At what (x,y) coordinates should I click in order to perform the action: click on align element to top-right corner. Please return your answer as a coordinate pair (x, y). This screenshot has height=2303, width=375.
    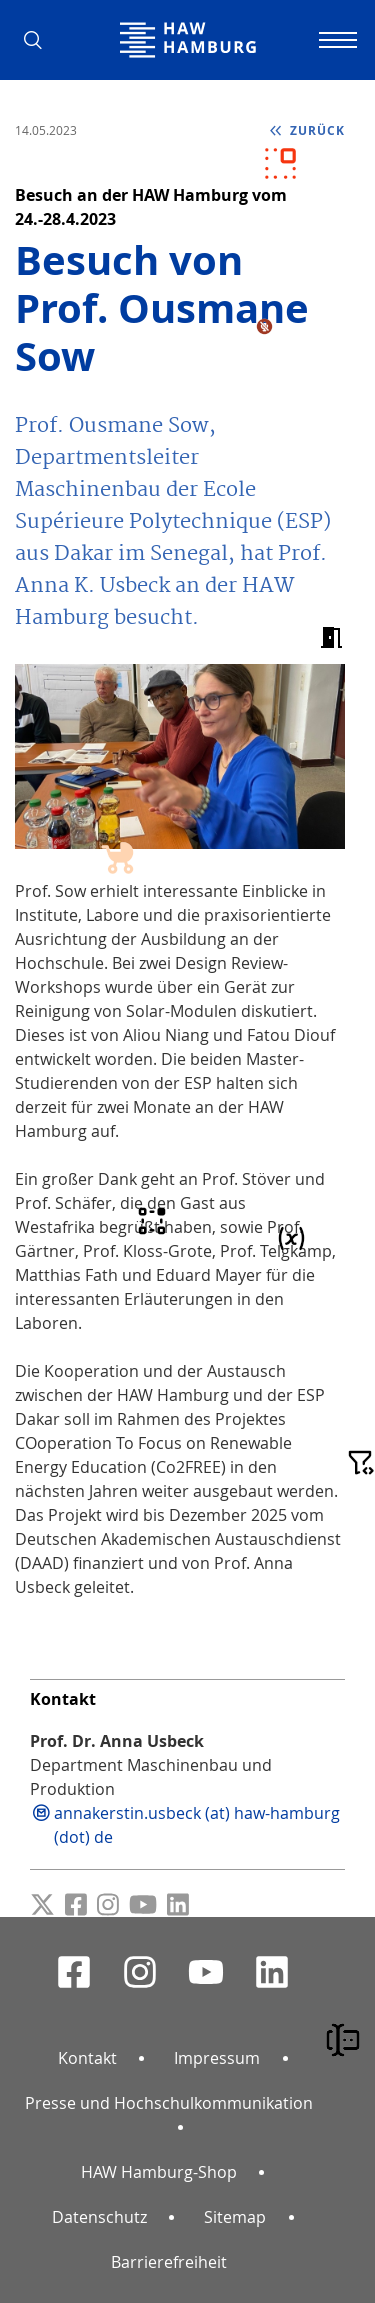
    Looking at the image, I should click on (280, 163).